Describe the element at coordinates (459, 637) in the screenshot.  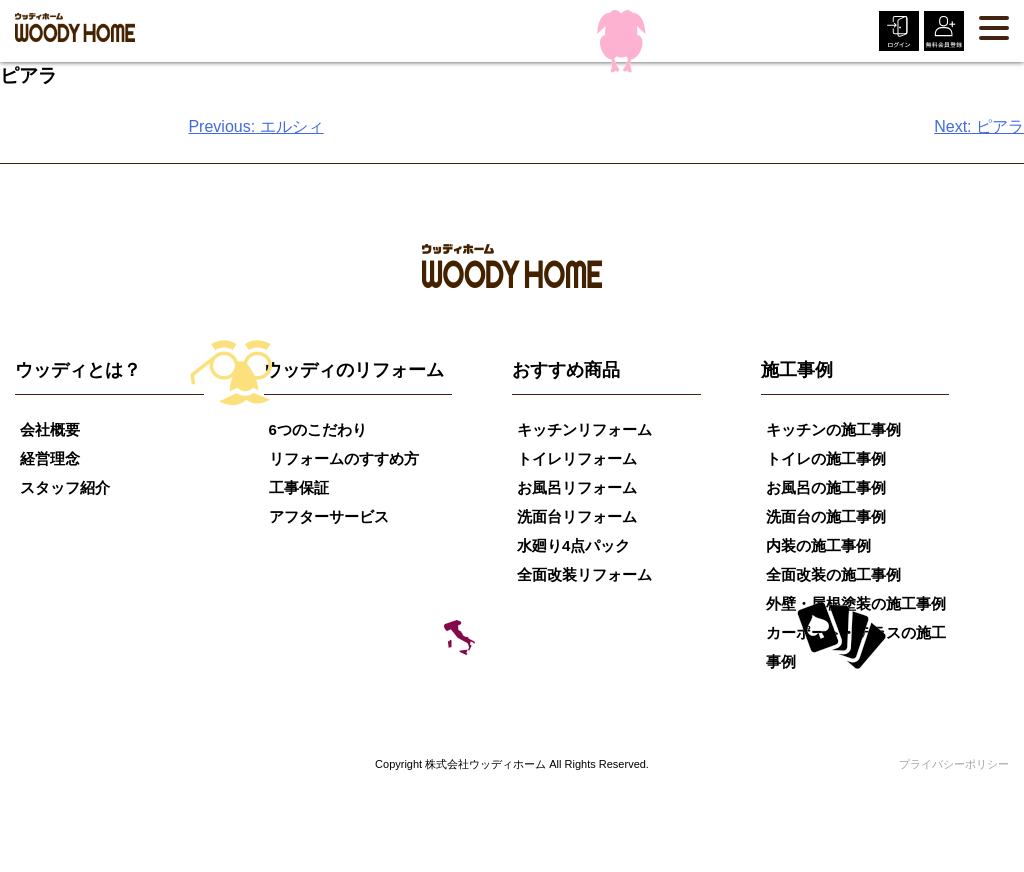
I see `select italy as your country or region` at that location.